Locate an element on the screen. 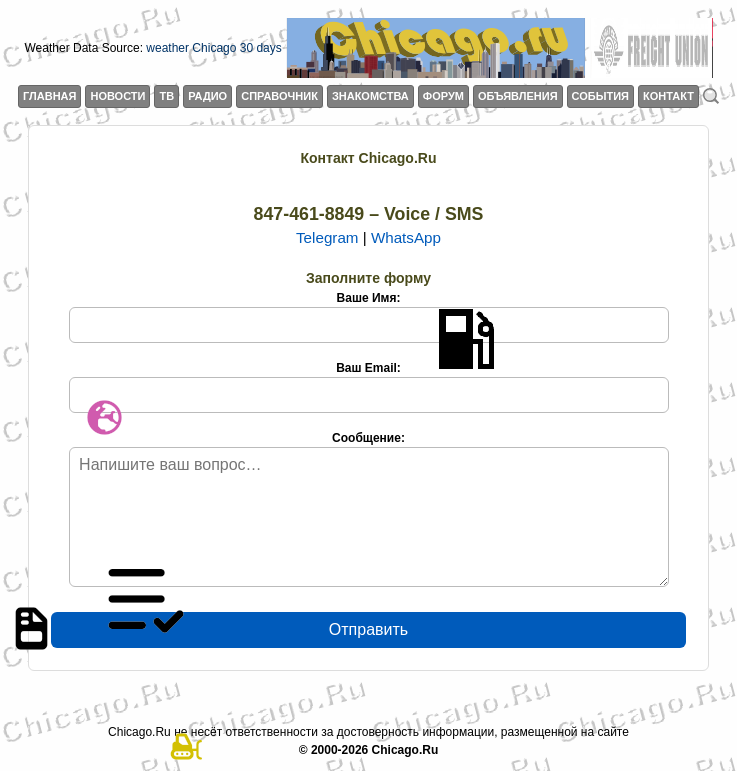 The image size is (737, 771). view invoice or billing document is located at coordinates (31, 628).